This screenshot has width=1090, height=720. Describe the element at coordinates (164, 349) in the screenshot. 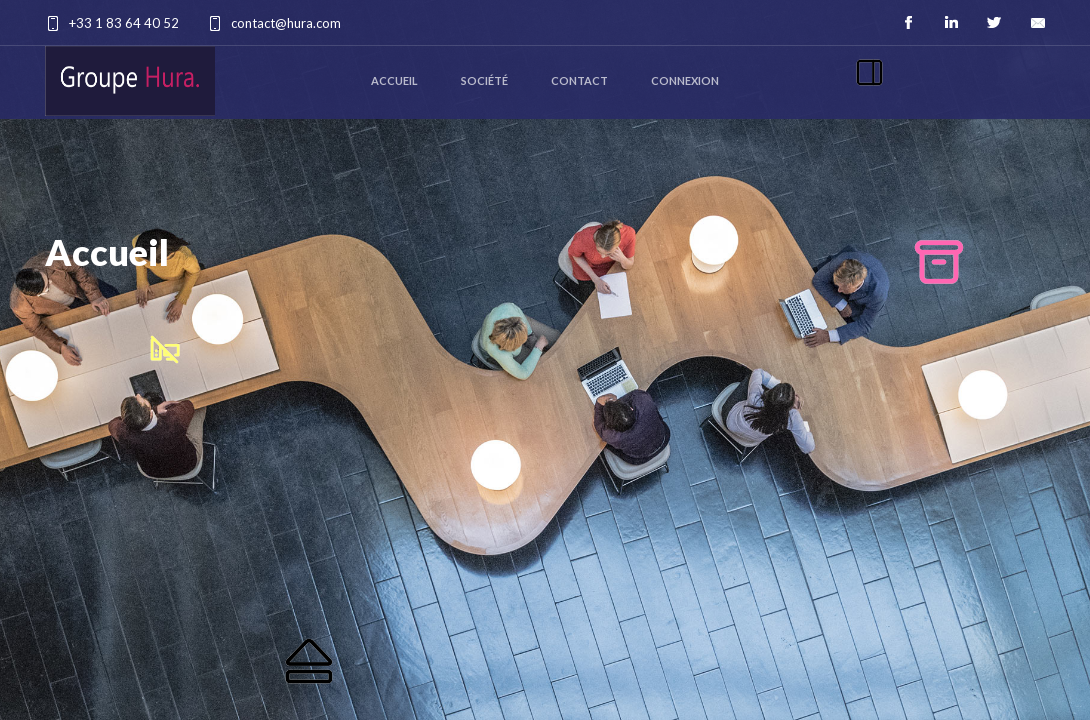

I see `indicates desktop computer is offline or disconnected` at that location.